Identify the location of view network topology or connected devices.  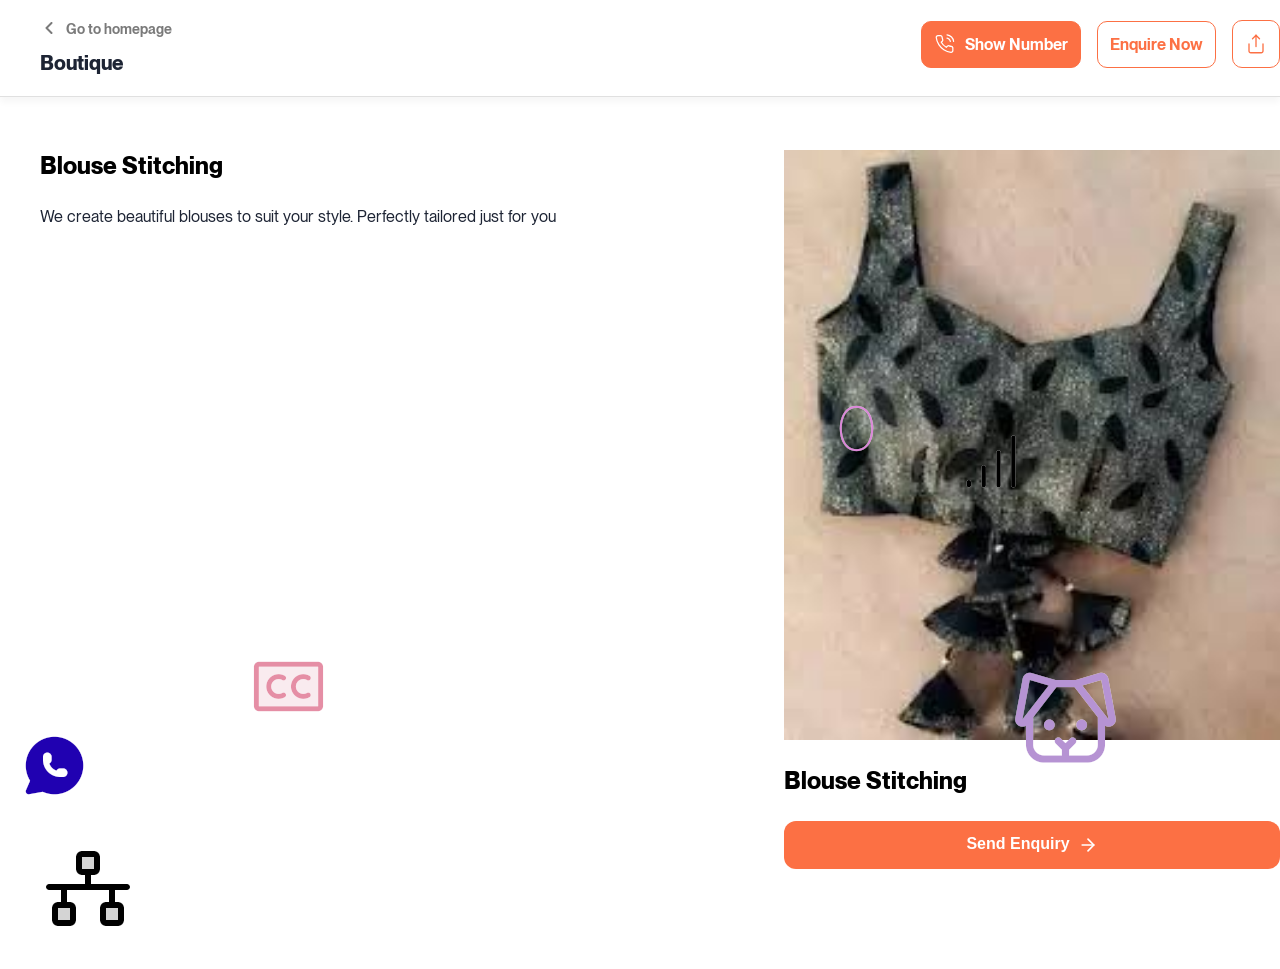
(88, 890).